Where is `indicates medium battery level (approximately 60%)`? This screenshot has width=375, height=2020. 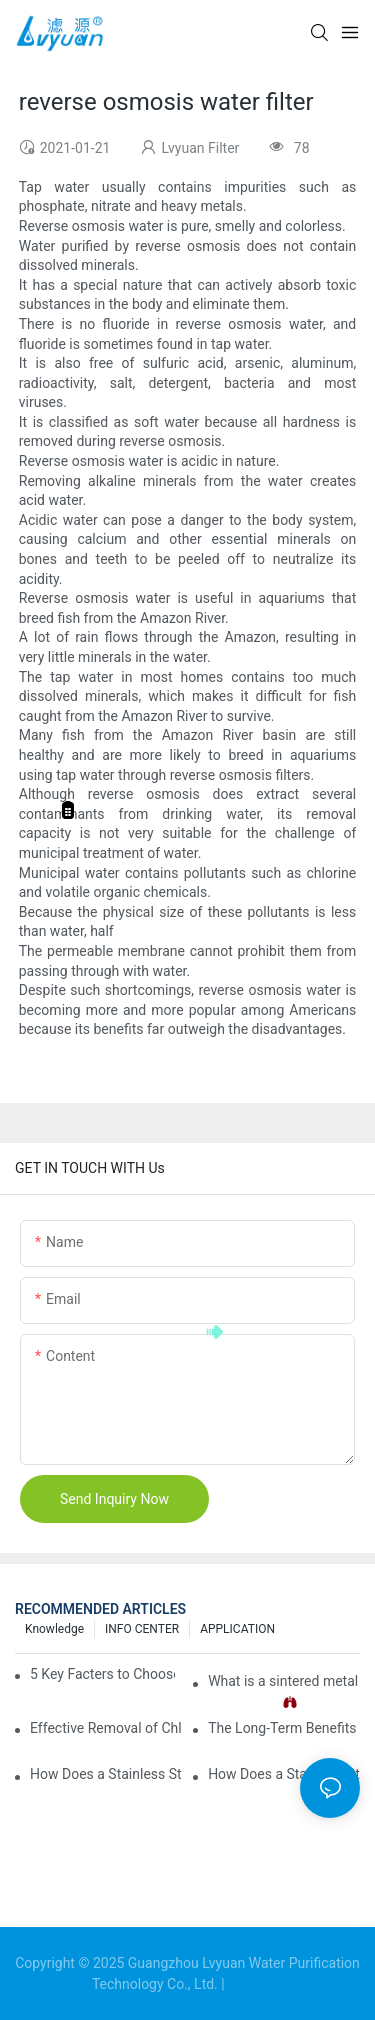
indicates medium battery level (approximately 60%) is located at coordinates (68, 810).